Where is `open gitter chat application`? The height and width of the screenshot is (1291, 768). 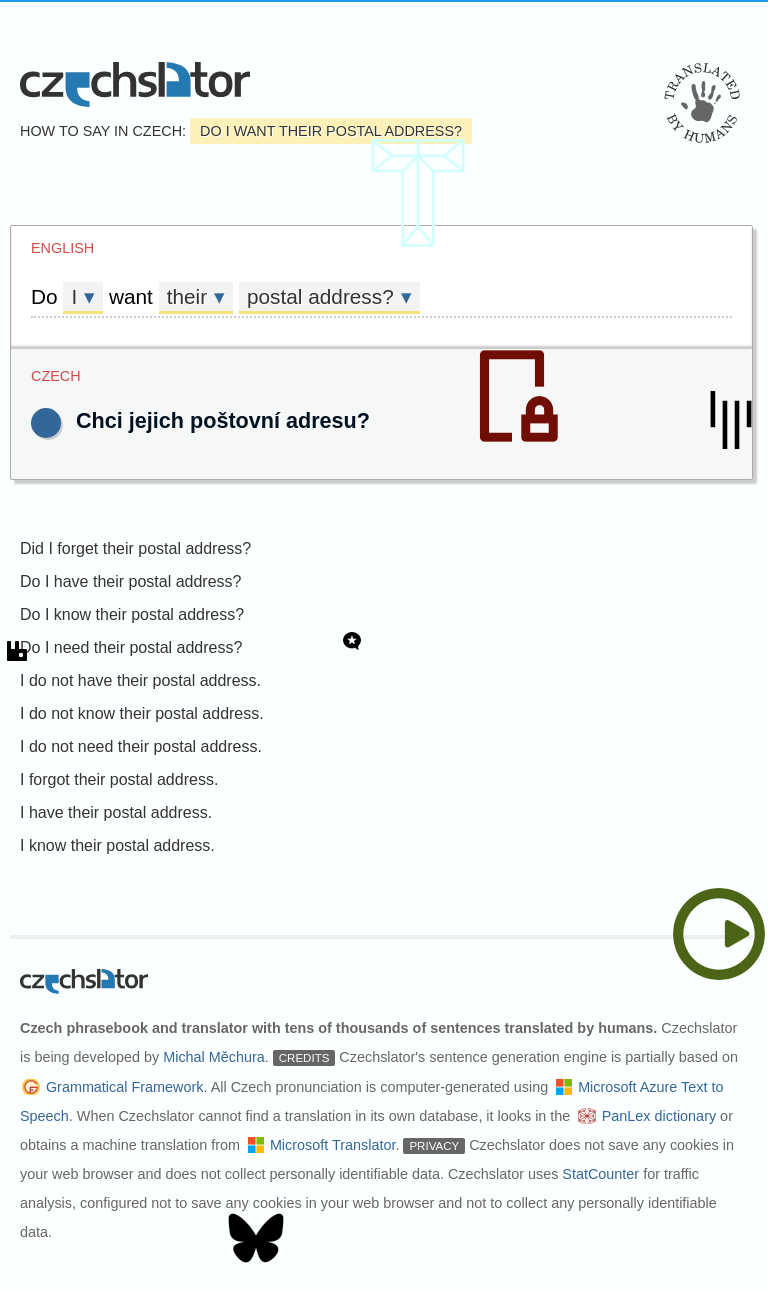 open gitter chat application is located at coordinates (731, 420).